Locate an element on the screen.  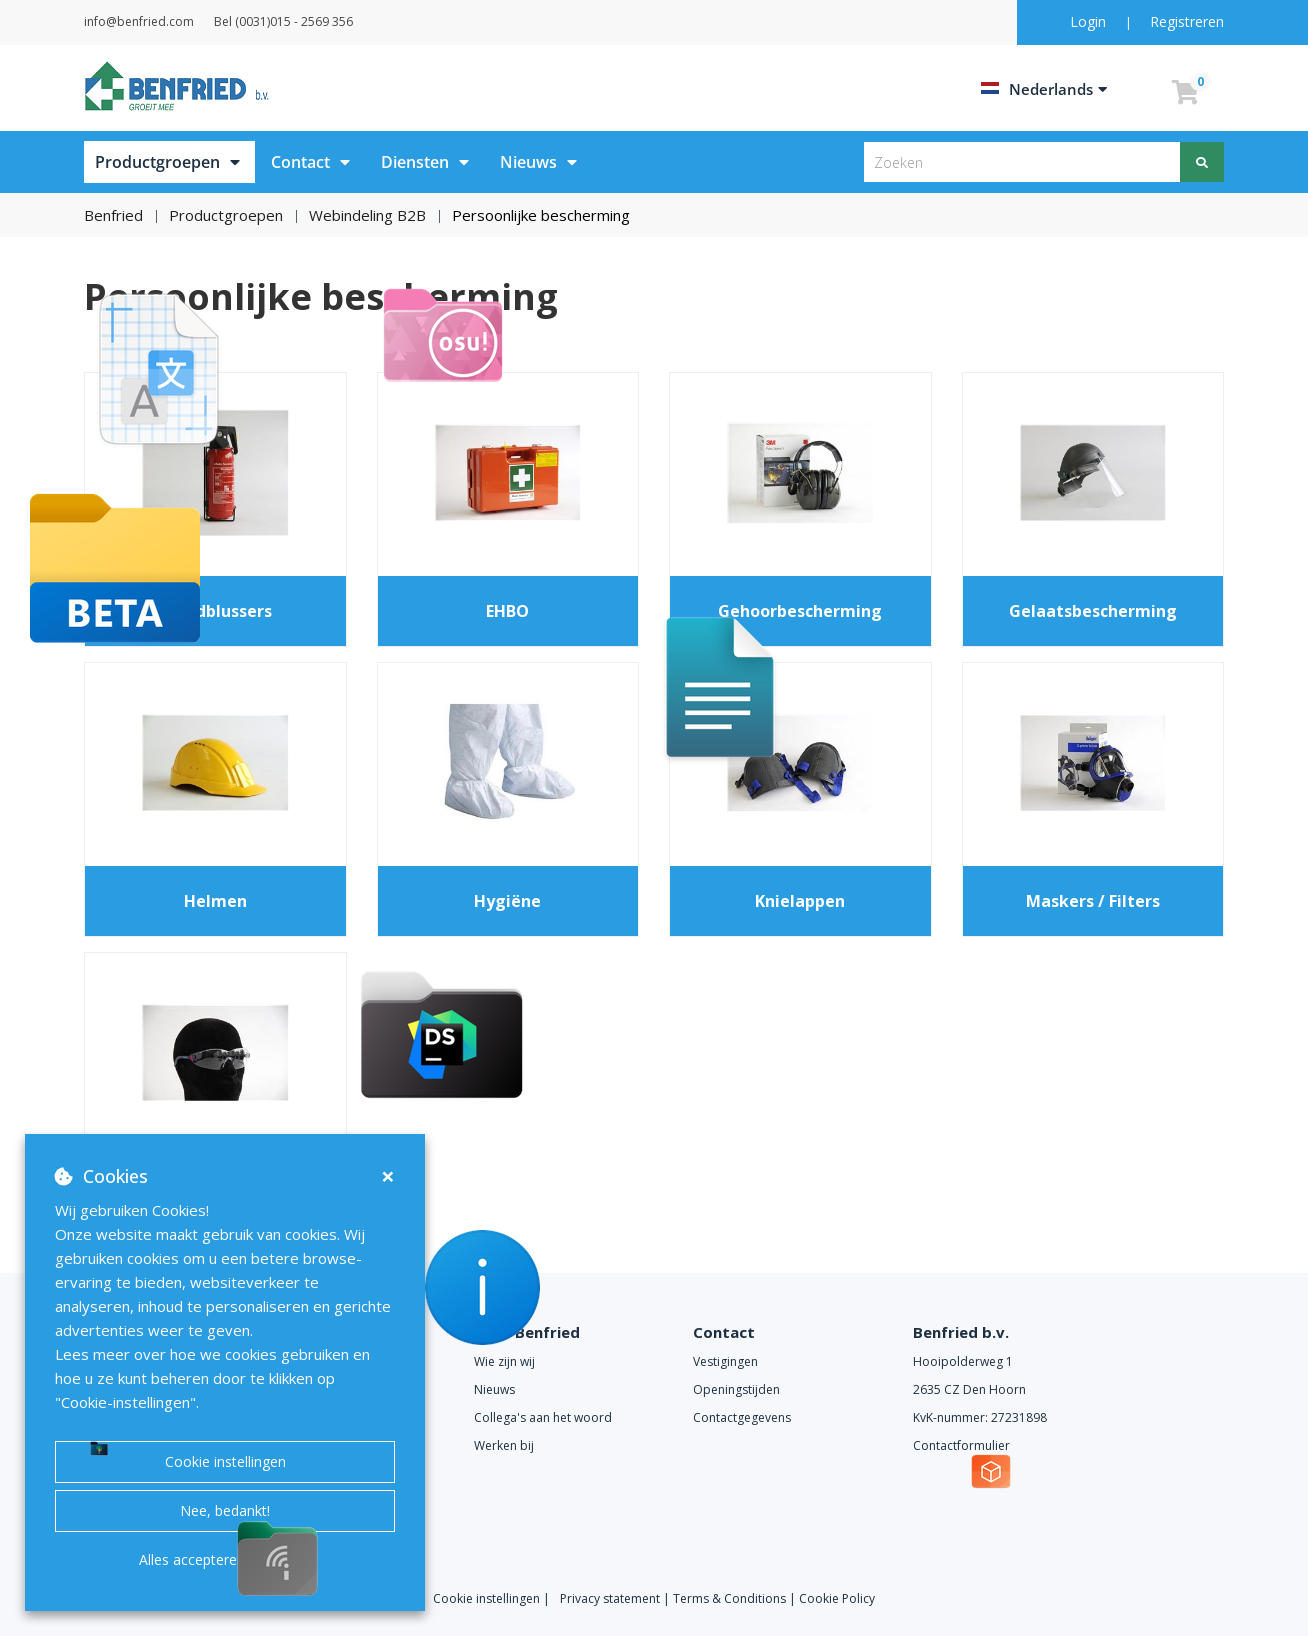
open insync cloud sync folder is located at coordinates (277, 1558).